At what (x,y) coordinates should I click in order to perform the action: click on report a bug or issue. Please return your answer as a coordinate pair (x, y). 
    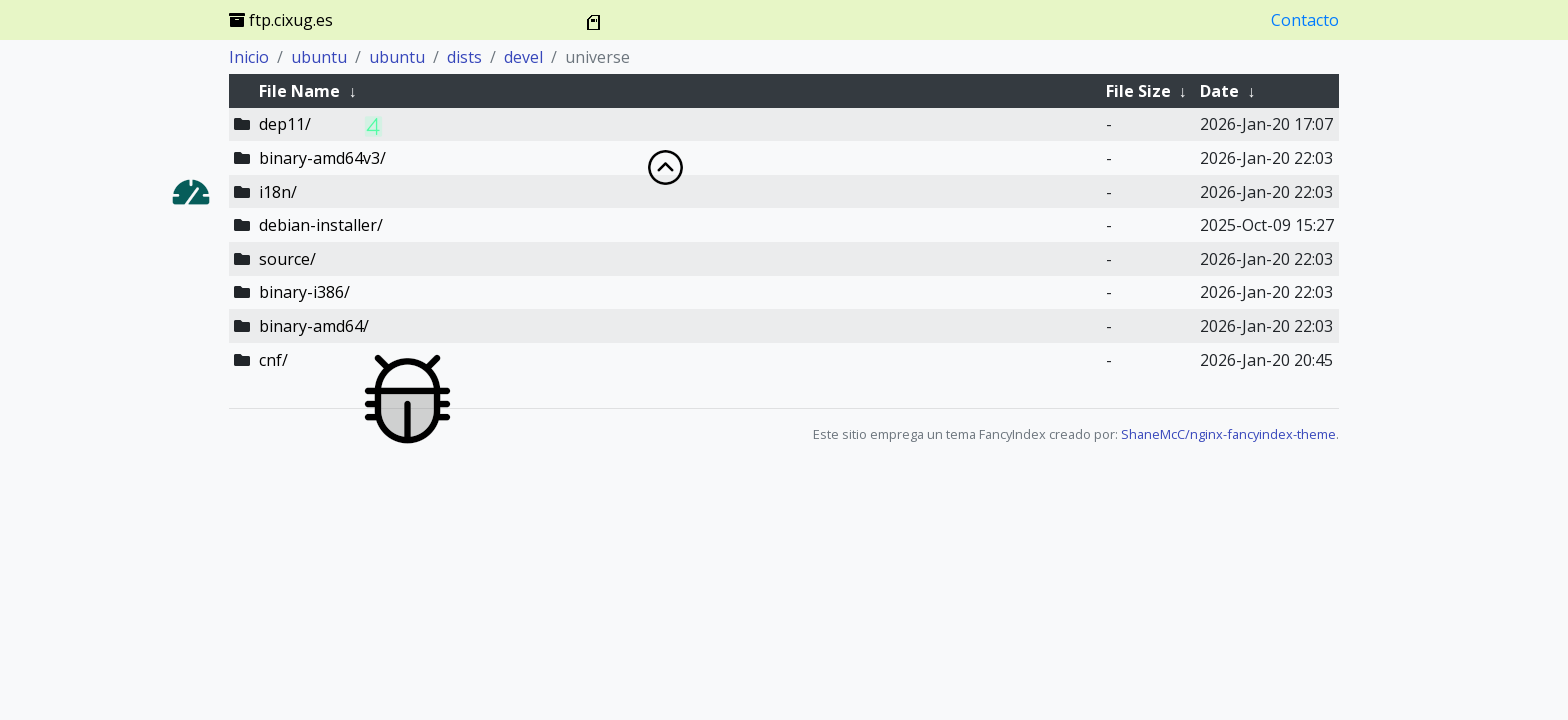
    Looking at the image, I should click on (407, 397).